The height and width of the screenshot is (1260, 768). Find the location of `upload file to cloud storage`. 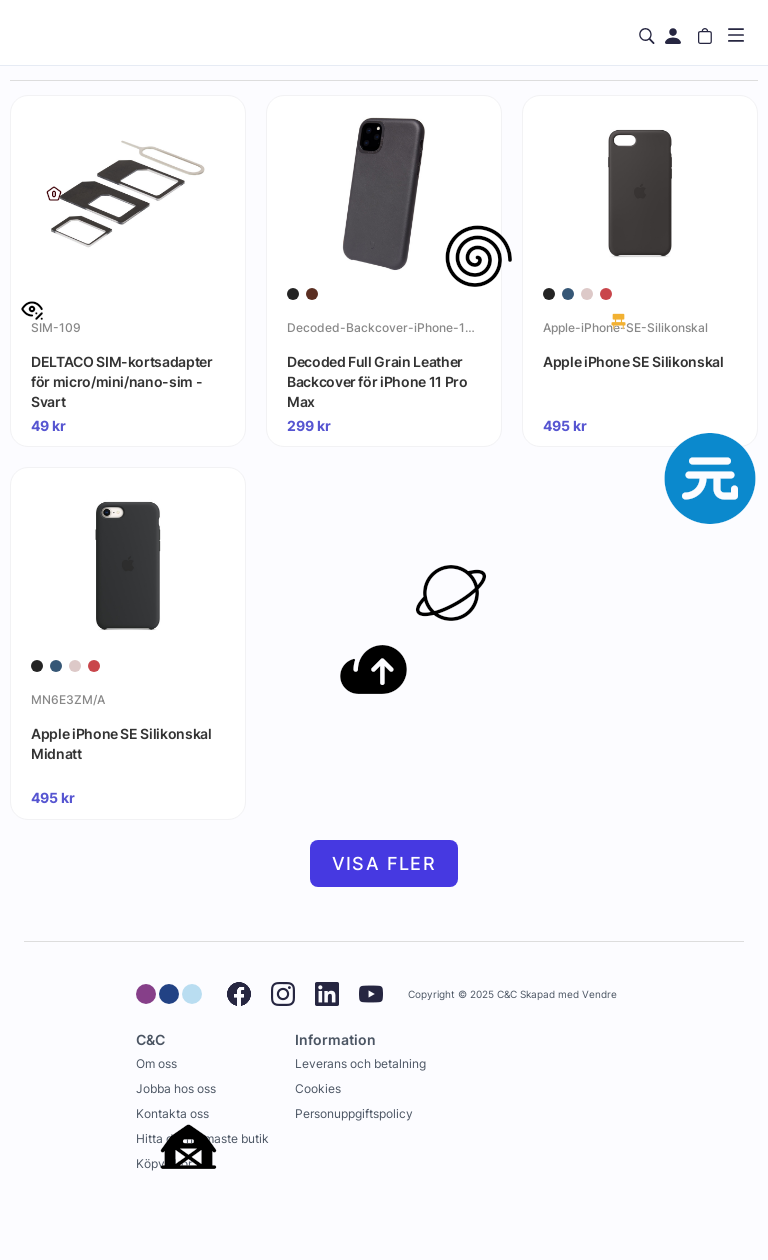

upload file to cloud storage is located at coordinates (373, 669).